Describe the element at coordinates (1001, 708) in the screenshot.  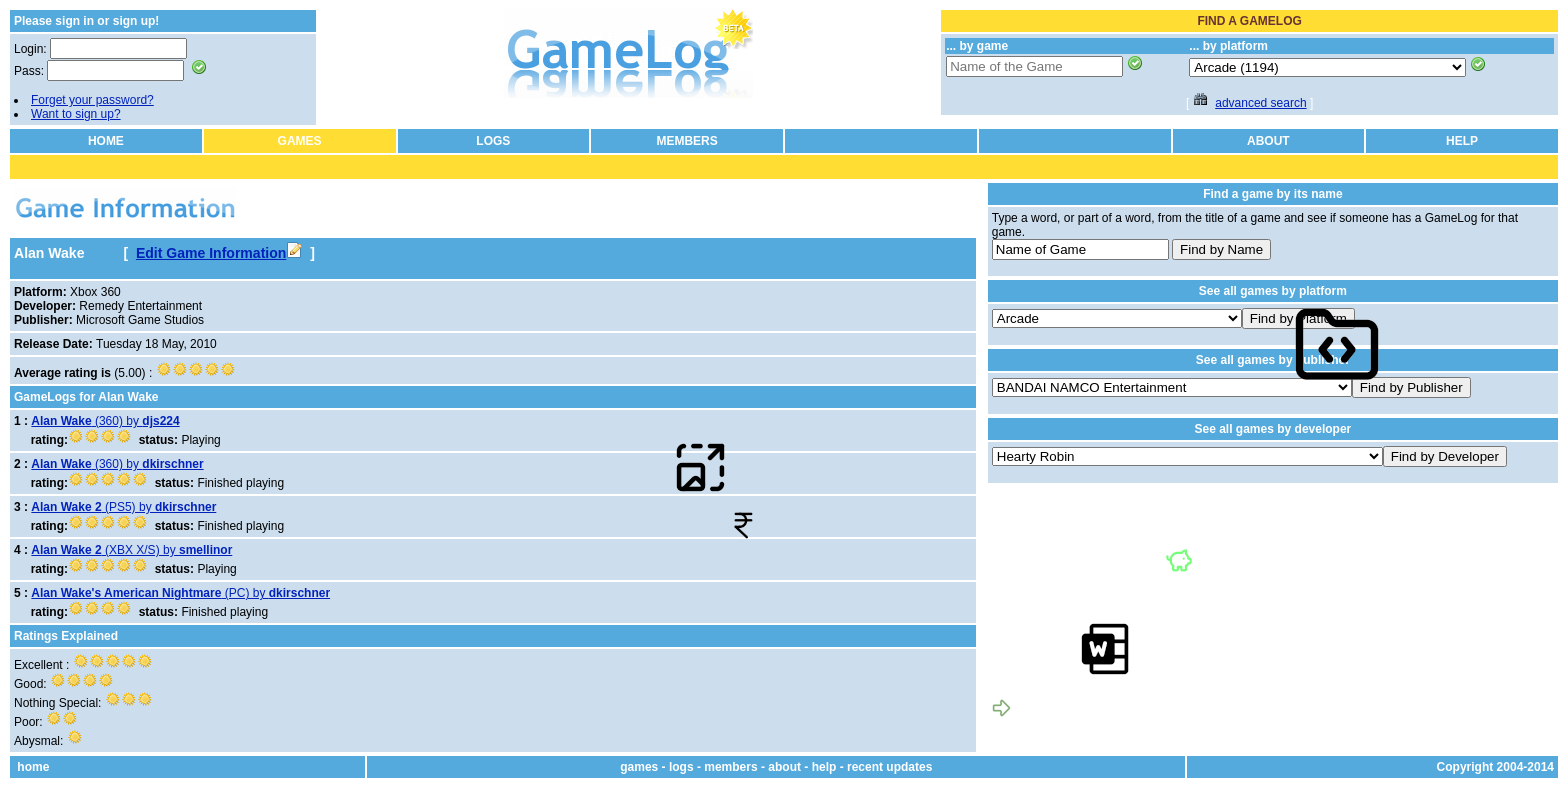
I see `navigate to the next item or step` at that location.